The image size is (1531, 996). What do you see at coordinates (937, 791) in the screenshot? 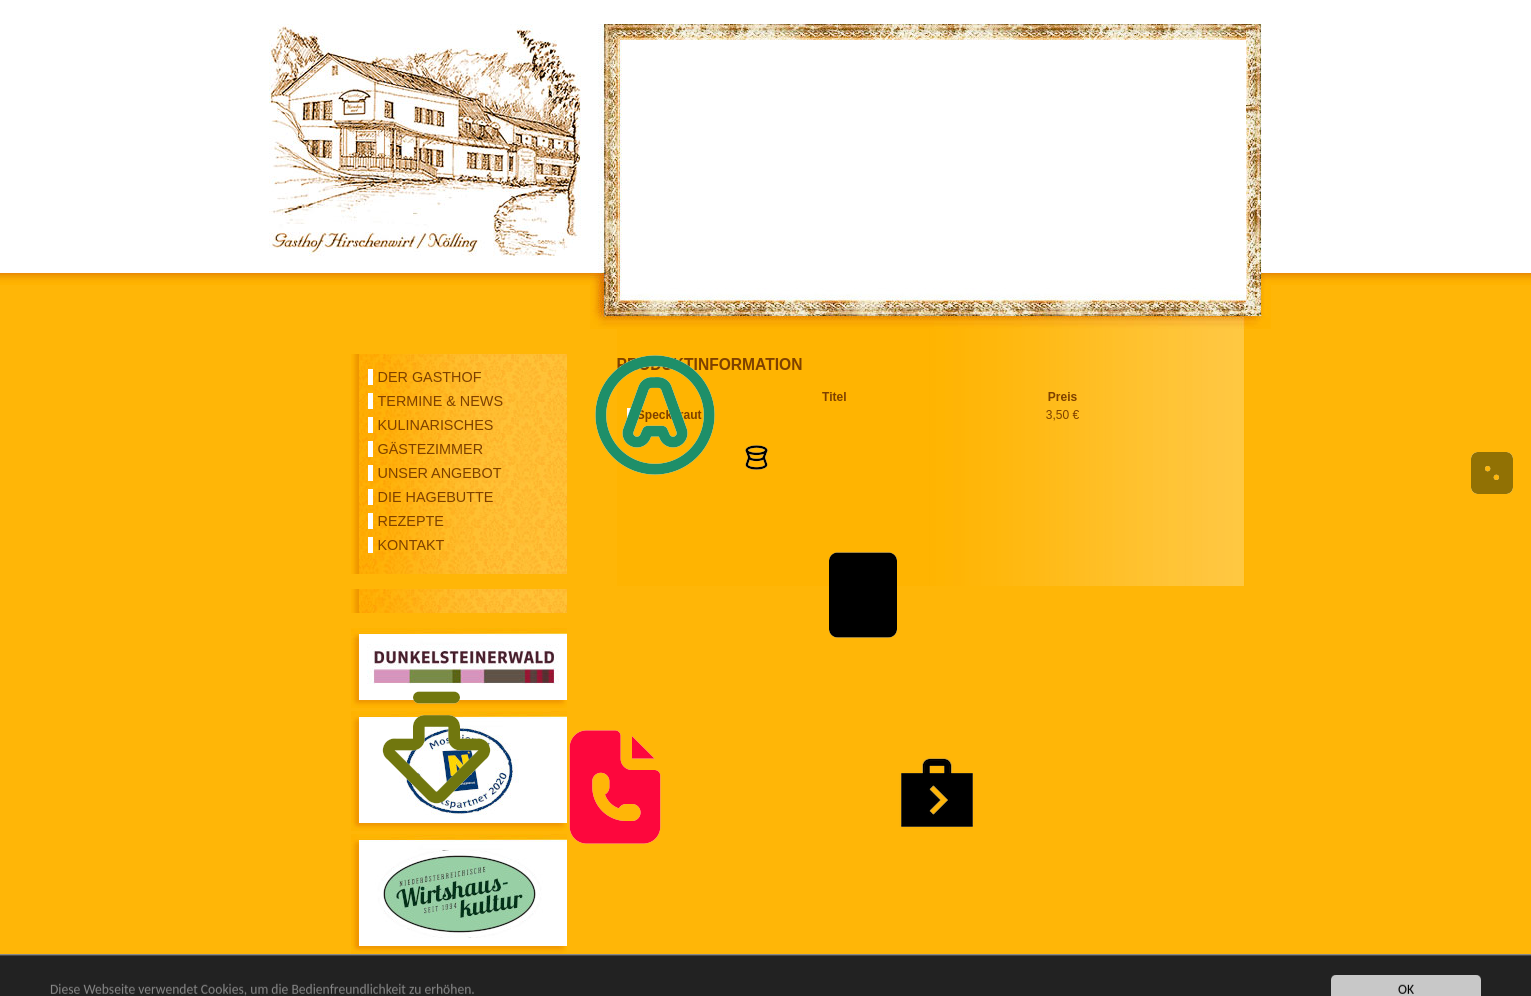
I see `snooze or defer task to next week` at bounding box center [937, 791].